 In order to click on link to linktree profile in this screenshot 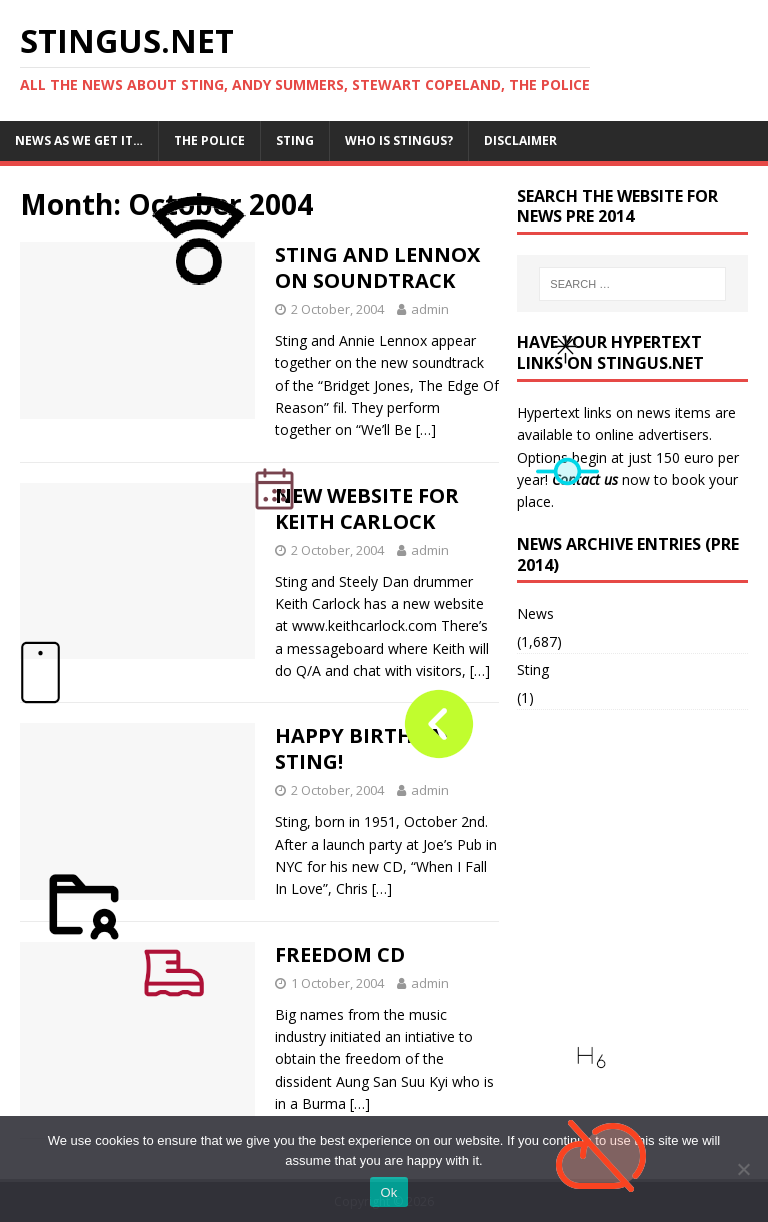, I will do `click(565, 349)`.